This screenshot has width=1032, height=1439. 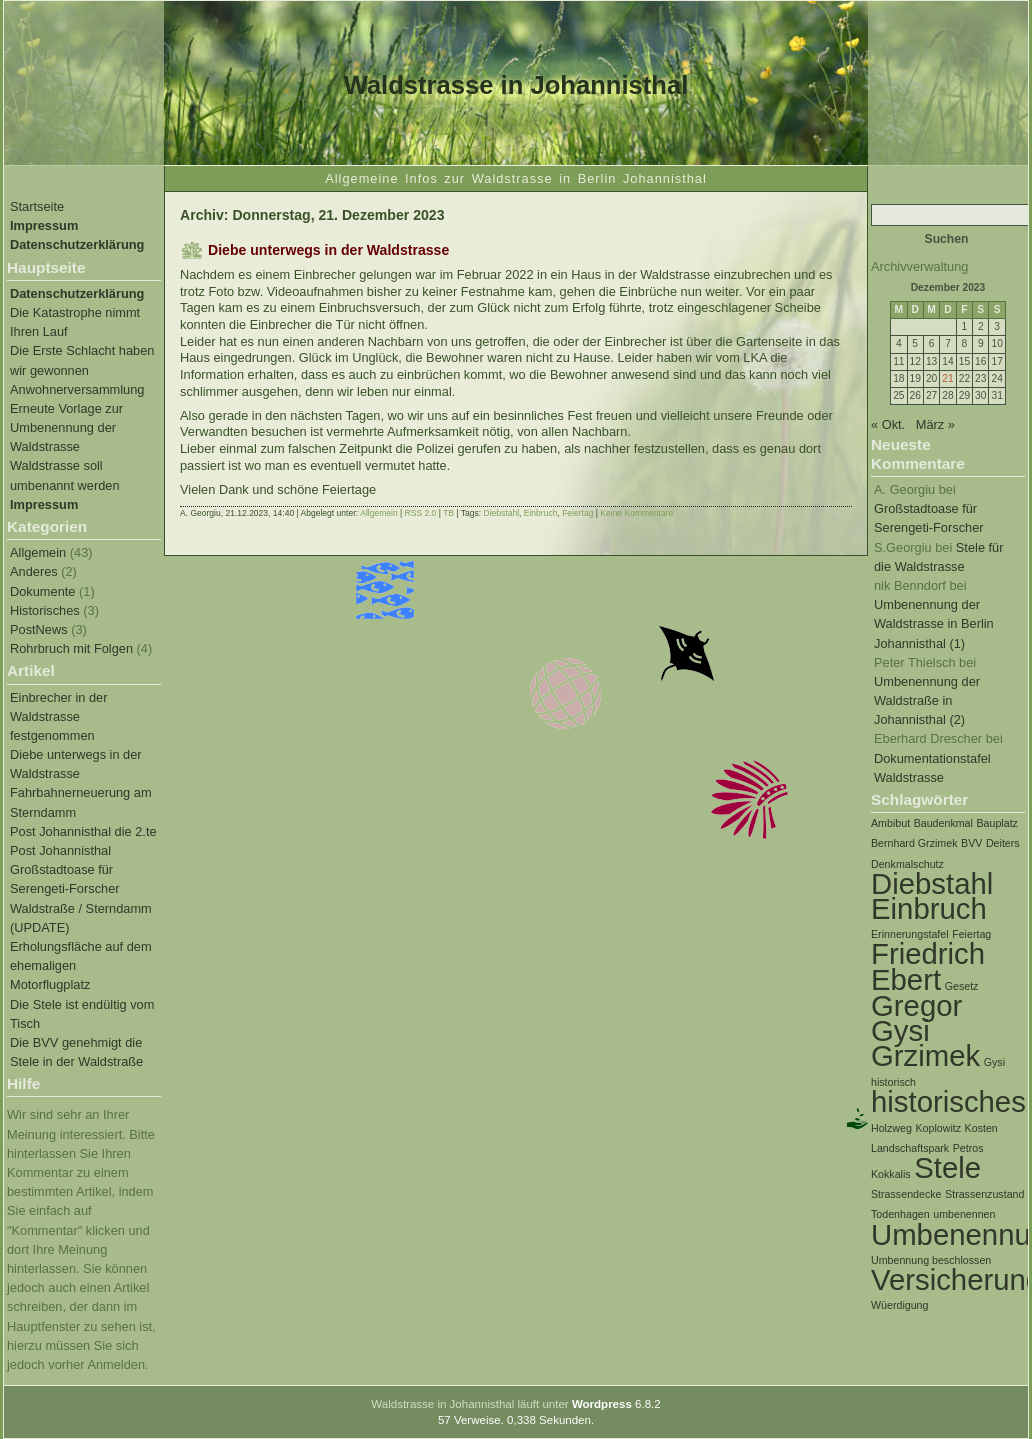 I want to click on indicates marine life or aquarium feature in a game, so click(x=385, y=590).